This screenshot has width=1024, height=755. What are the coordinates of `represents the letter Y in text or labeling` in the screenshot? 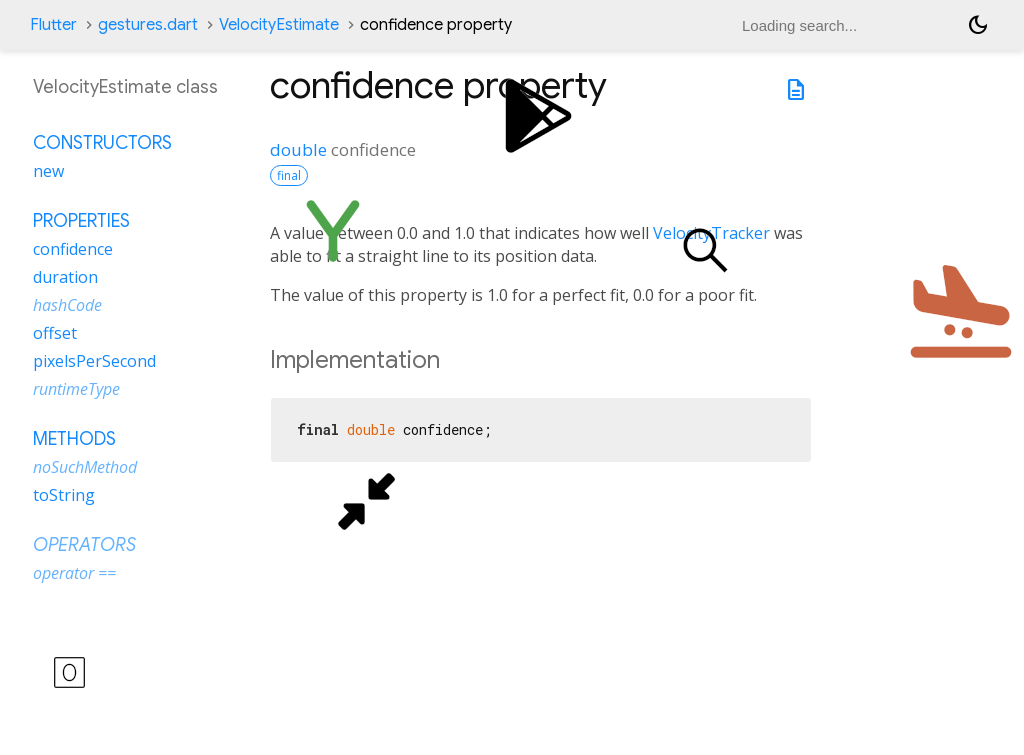 It's located at (333, 231).